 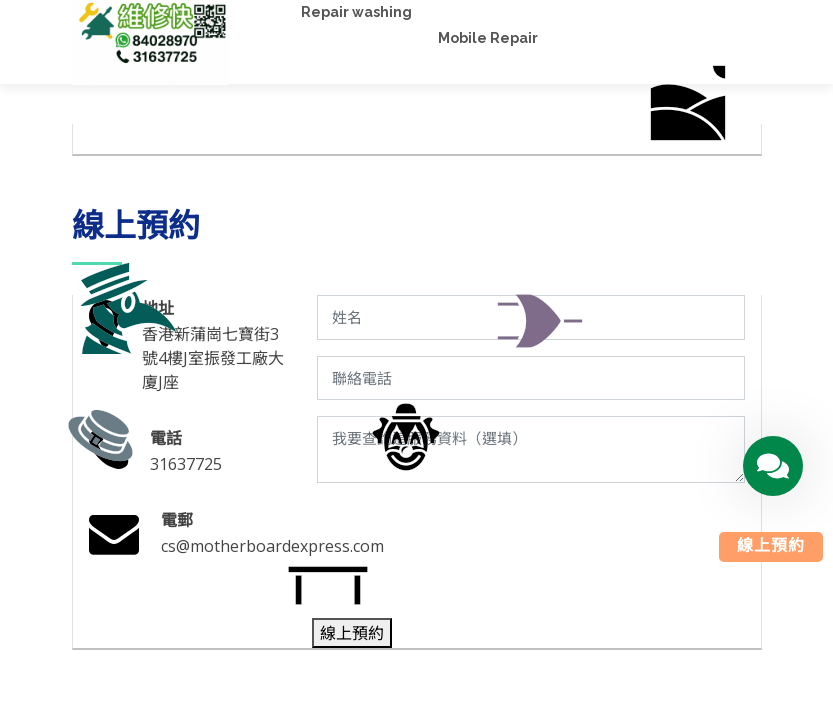 I want to click on represents an OR logic gate in circuit design, so click(x=540, y=321).